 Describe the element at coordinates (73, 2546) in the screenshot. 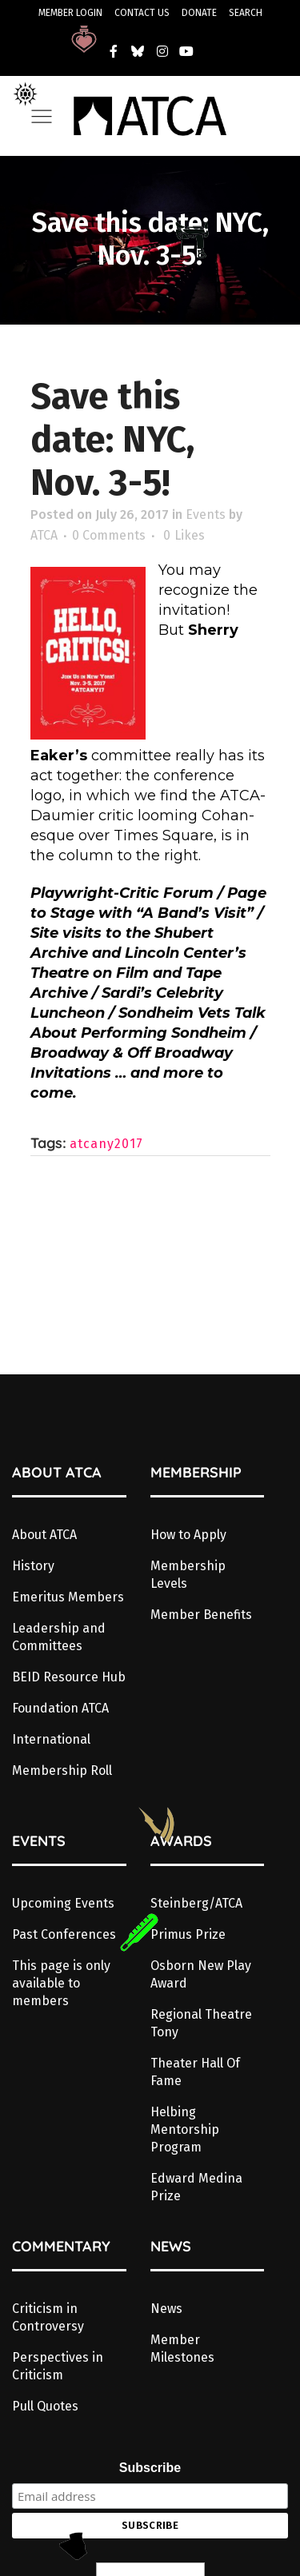

I see `select algeria as your country or region` at that location.